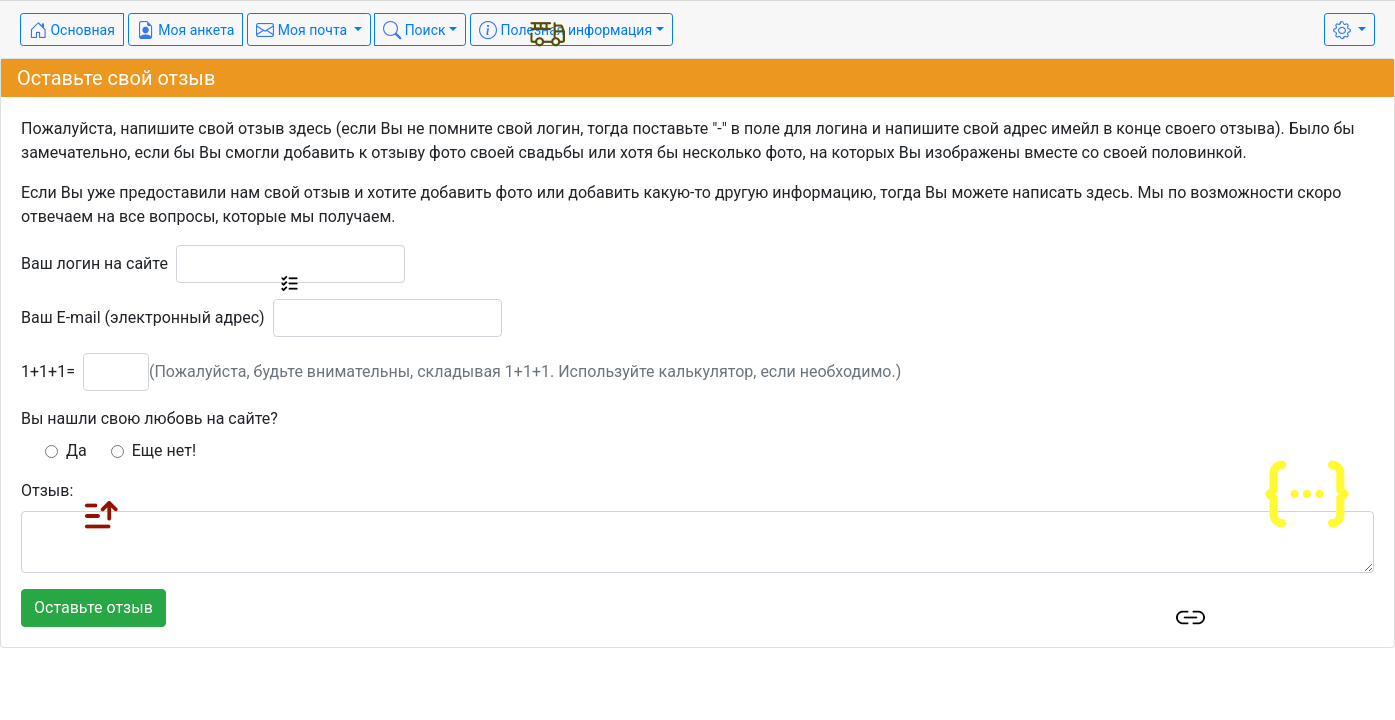 The height and width of the screenshot is (720, 1395). What do you see at coordinates (100, 516) in the screenshot?
I see `sort items in descending order` at bounding box center [100, 516].